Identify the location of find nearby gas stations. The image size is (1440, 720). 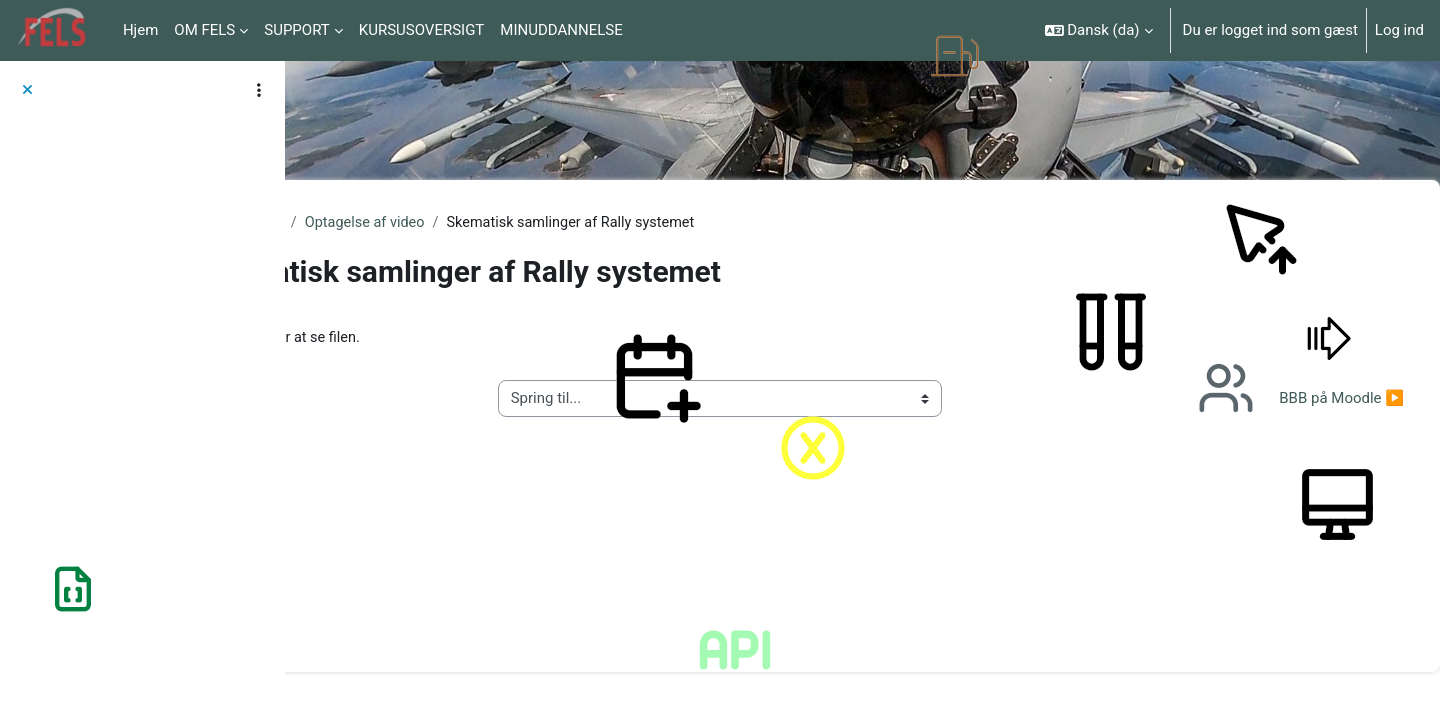
(953, 56).